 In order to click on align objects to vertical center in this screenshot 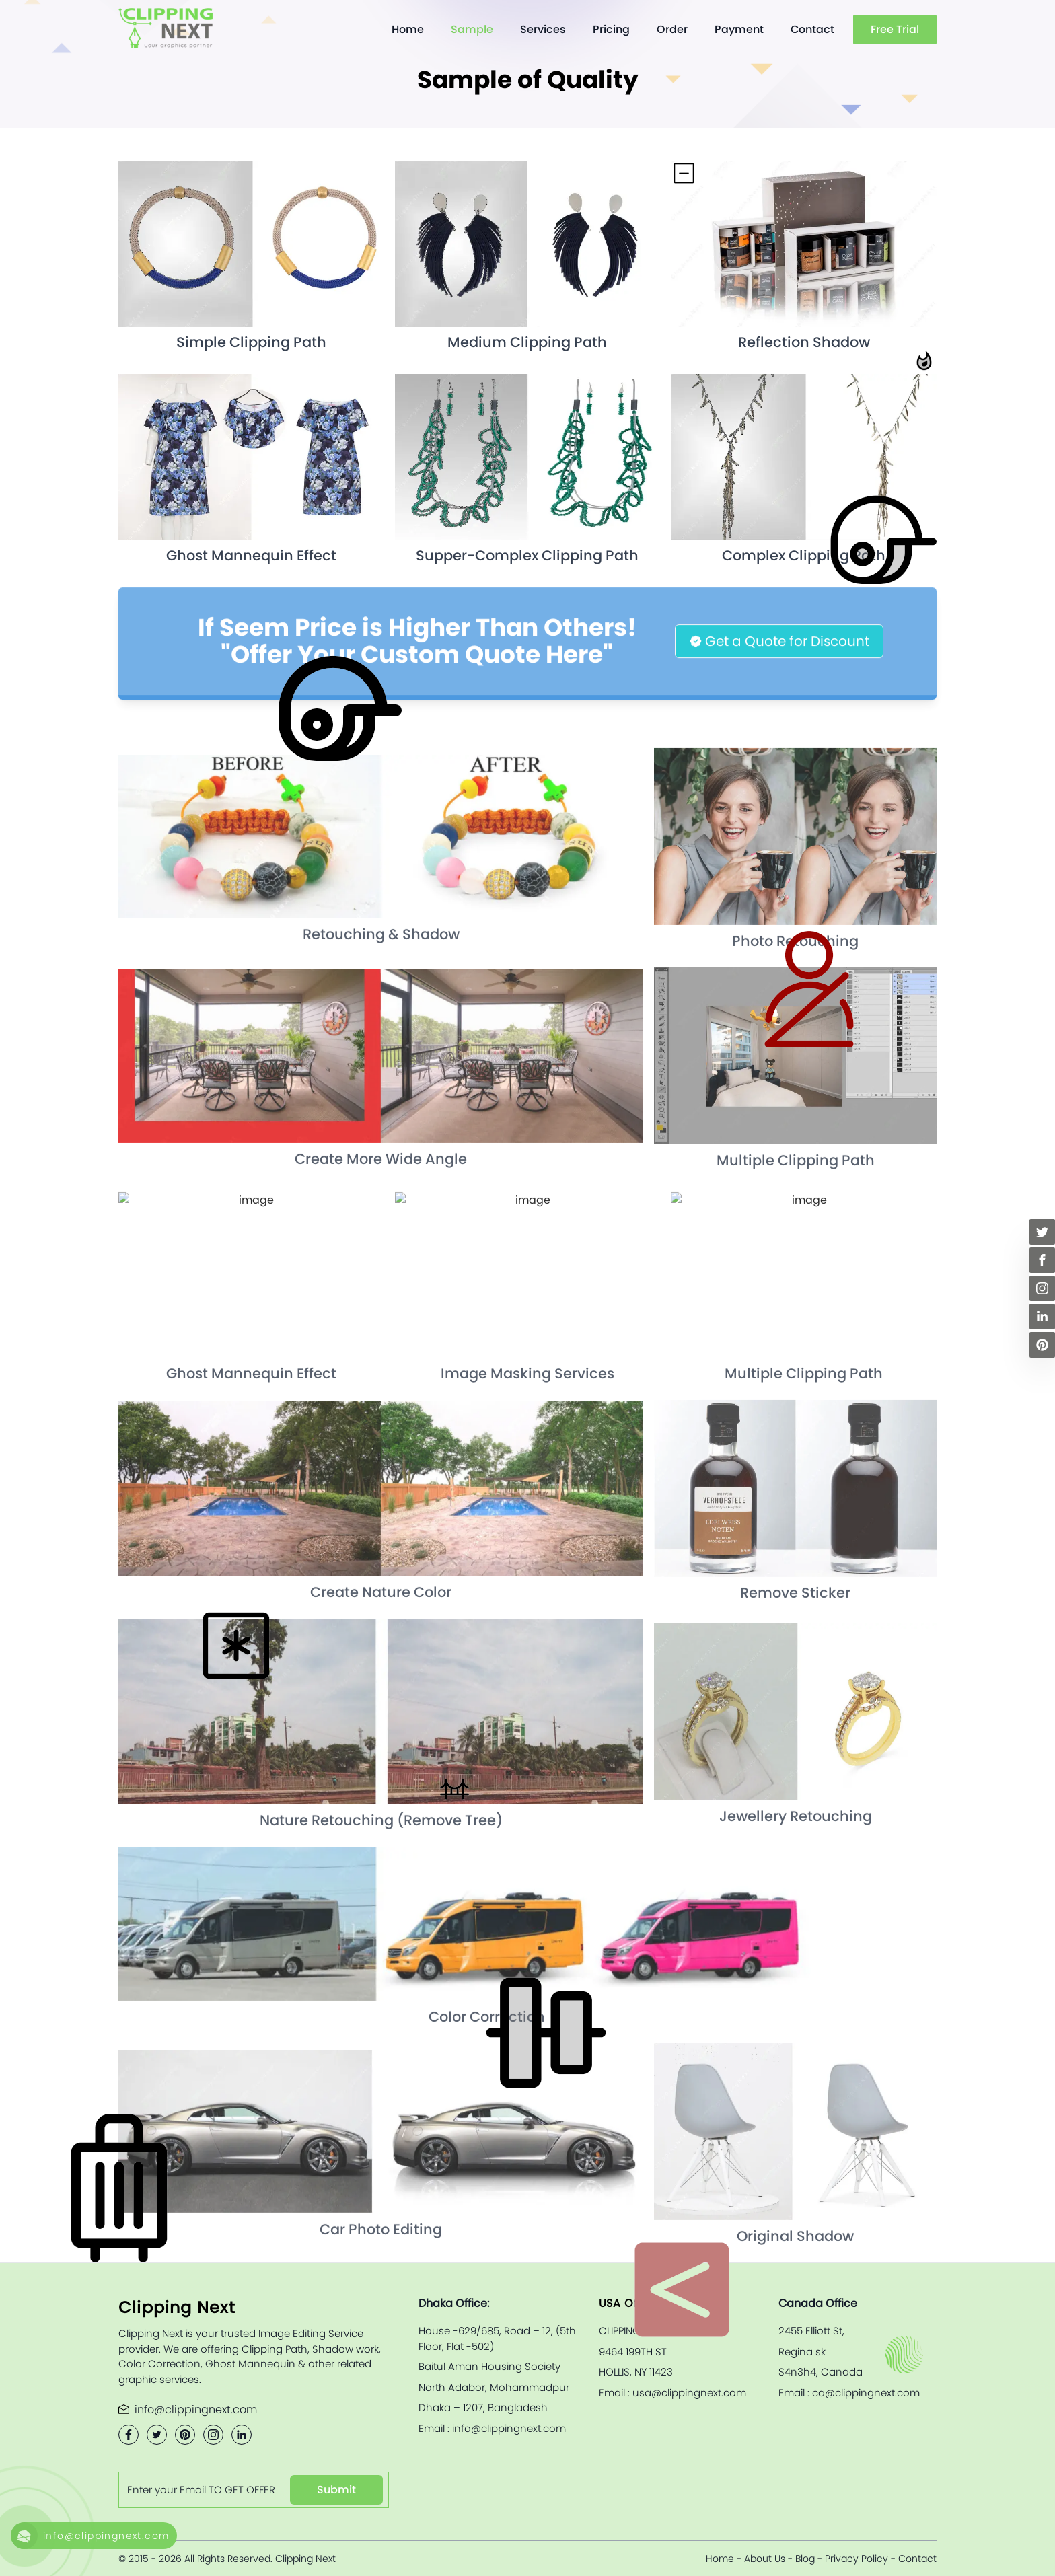, I will do `click(546, 2032)`.